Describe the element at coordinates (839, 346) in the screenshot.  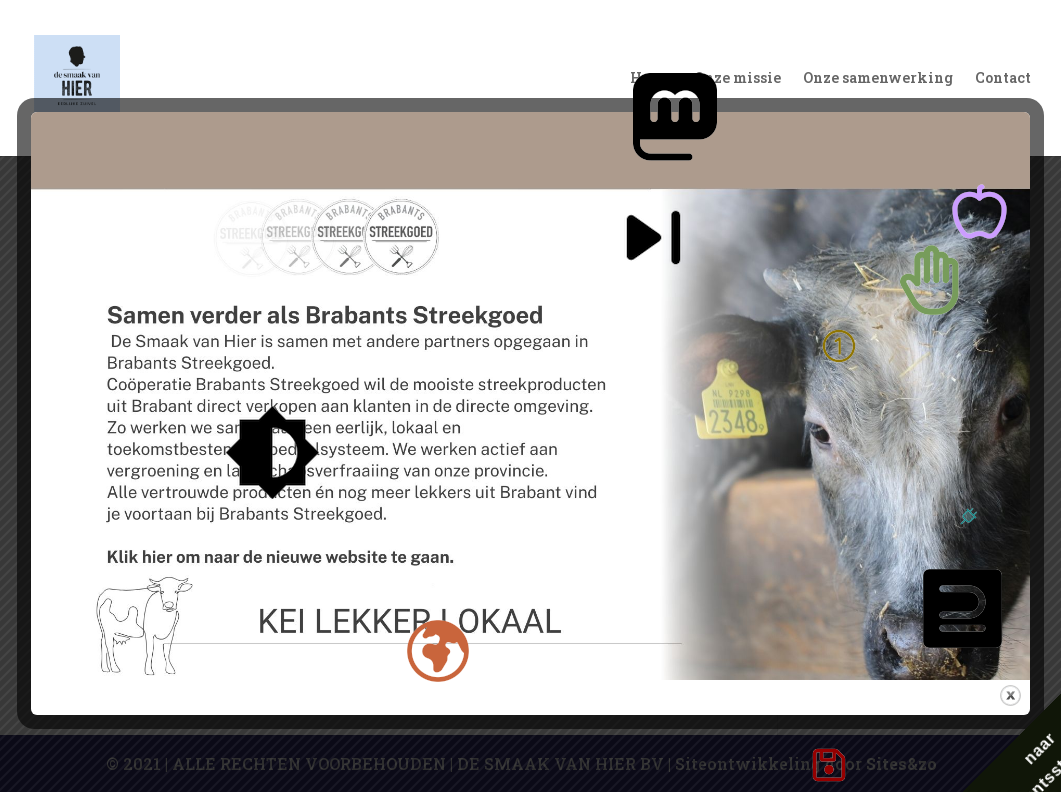
I see `indicates the first step in a multi-step process` at that location.